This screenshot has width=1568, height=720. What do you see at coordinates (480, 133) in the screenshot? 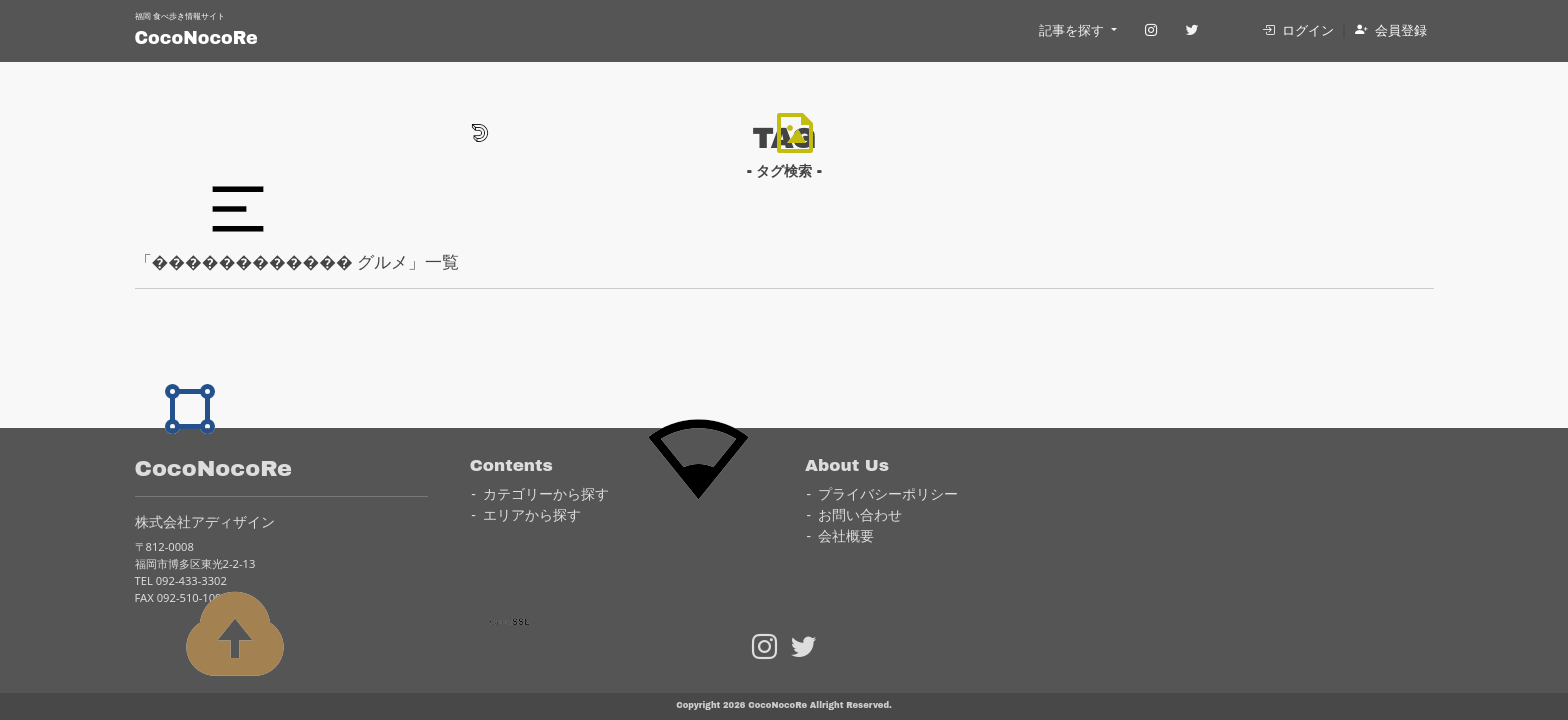
I see `open the Dailymotion app` at bounding box center [480, 133].